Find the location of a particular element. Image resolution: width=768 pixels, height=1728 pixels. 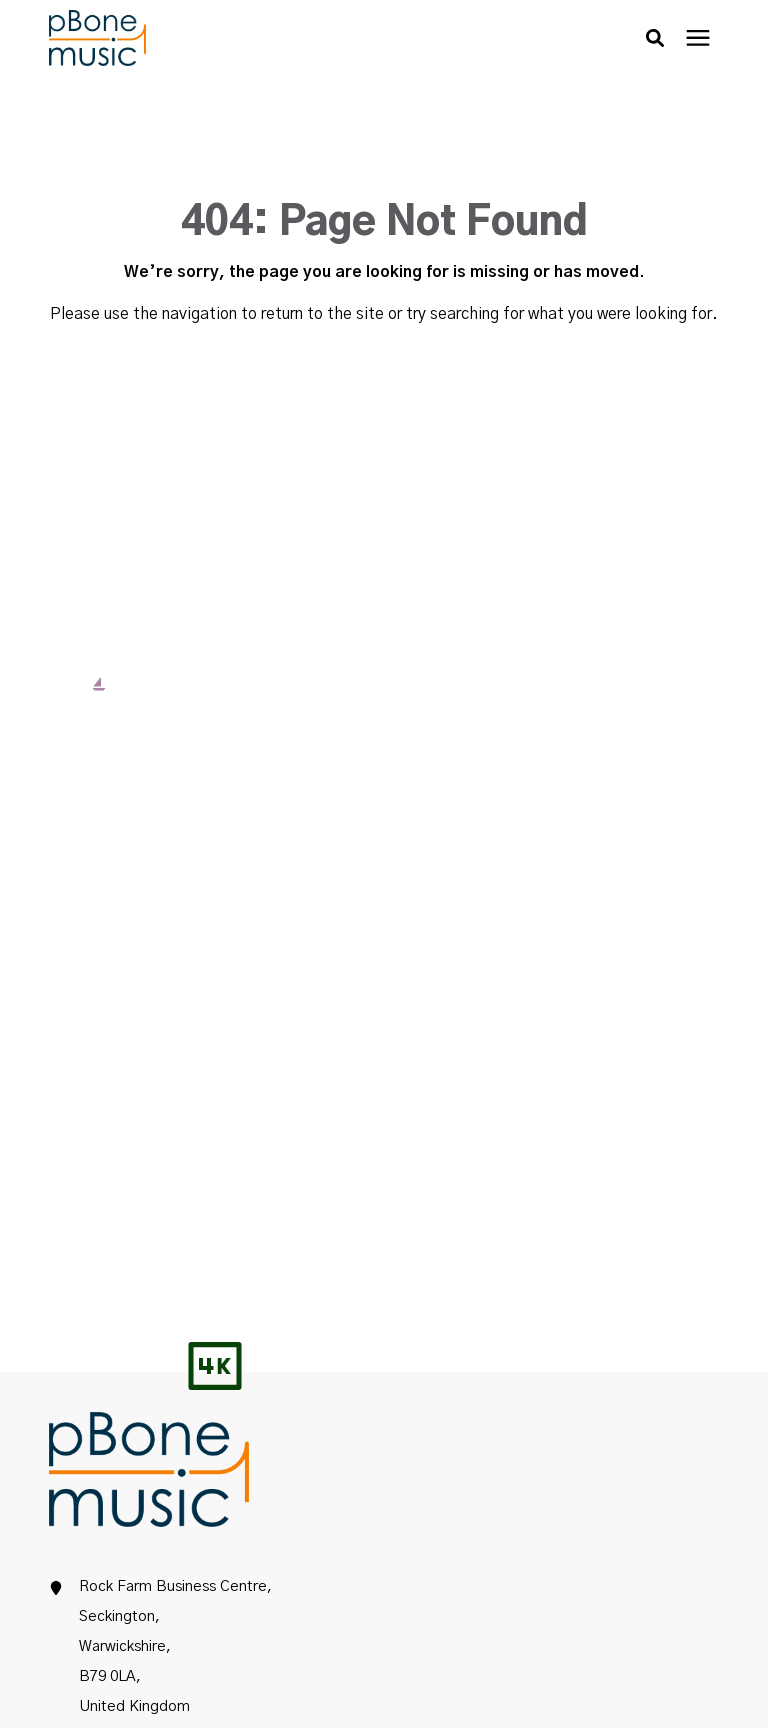

view nearby marina or sailing destinations is located at coordinates (99, 684).